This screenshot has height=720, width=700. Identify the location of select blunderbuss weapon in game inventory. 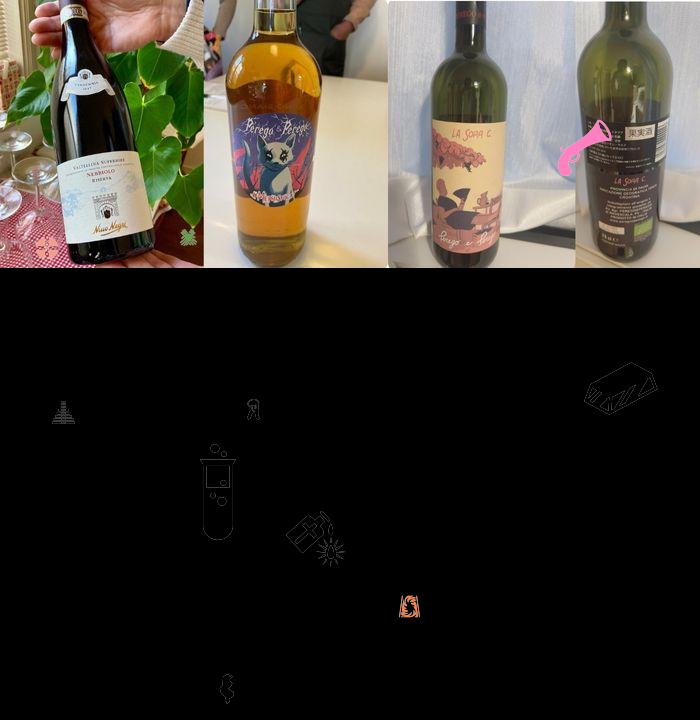
(585, 148).